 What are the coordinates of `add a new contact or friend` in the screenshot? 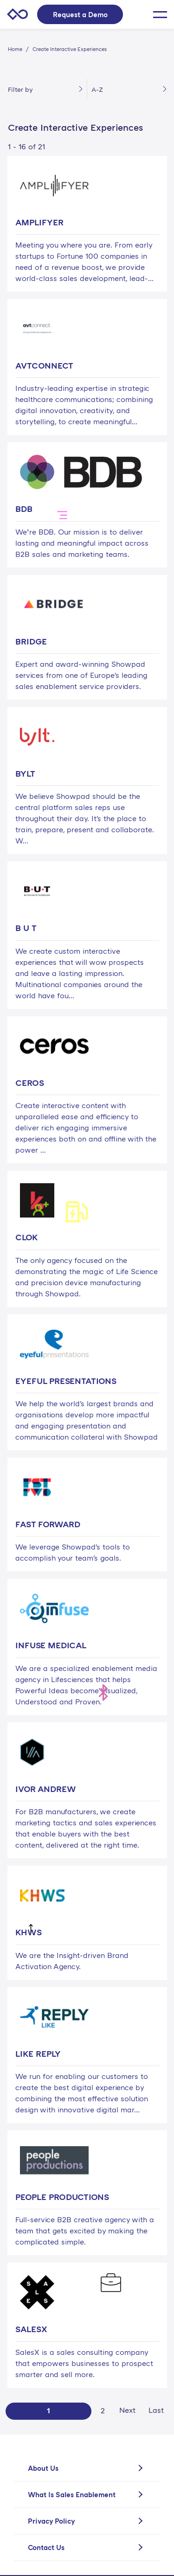 It's located at (41, 1210).